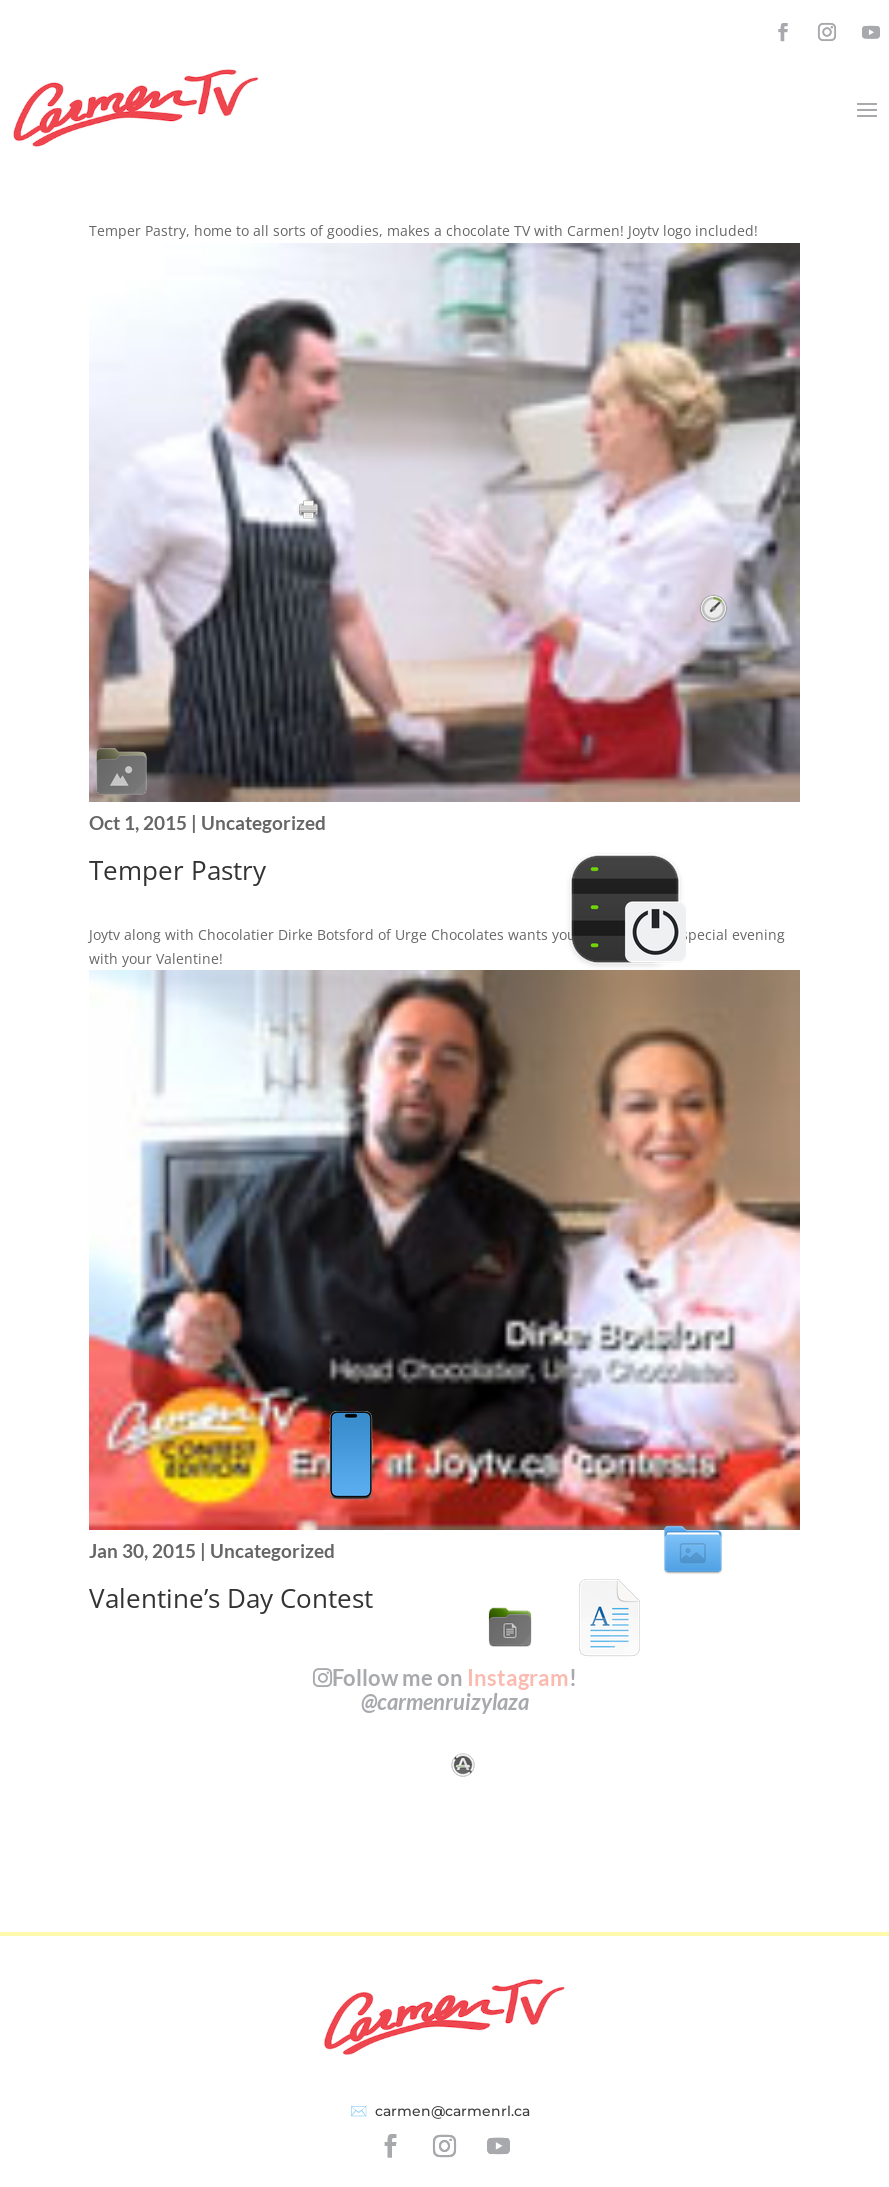 The width and height of the screenshot is (889, 2187). I want to click on configure network boot server settings, so click(626, 911).